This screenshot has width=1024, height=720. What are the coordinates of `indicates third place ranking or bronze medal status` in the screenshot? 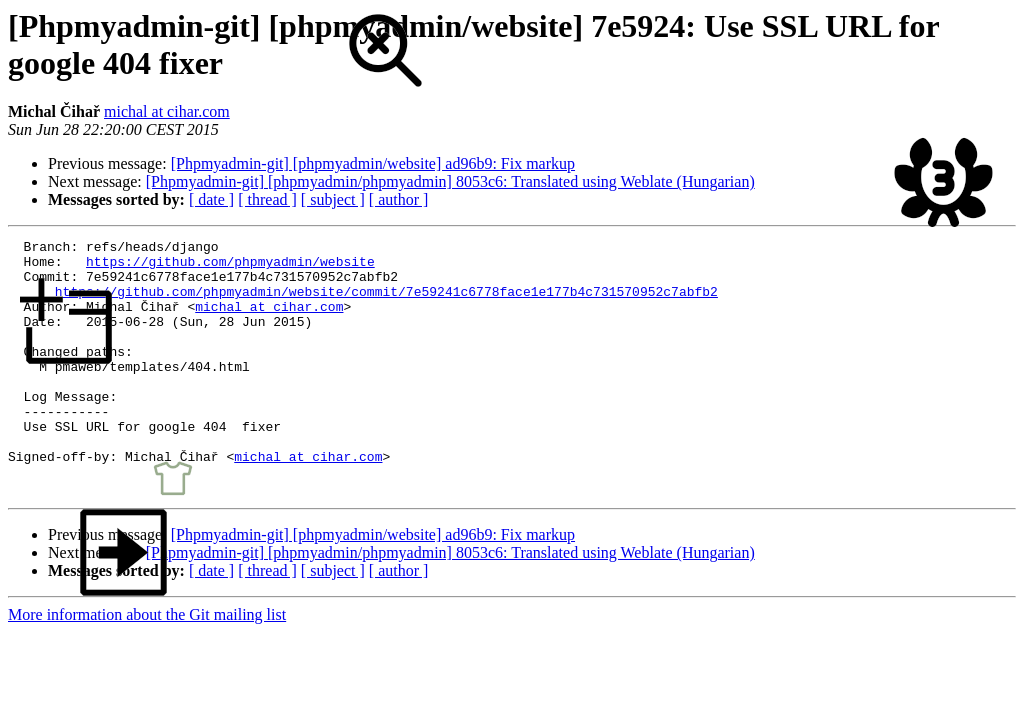 It's located at (943, 182).